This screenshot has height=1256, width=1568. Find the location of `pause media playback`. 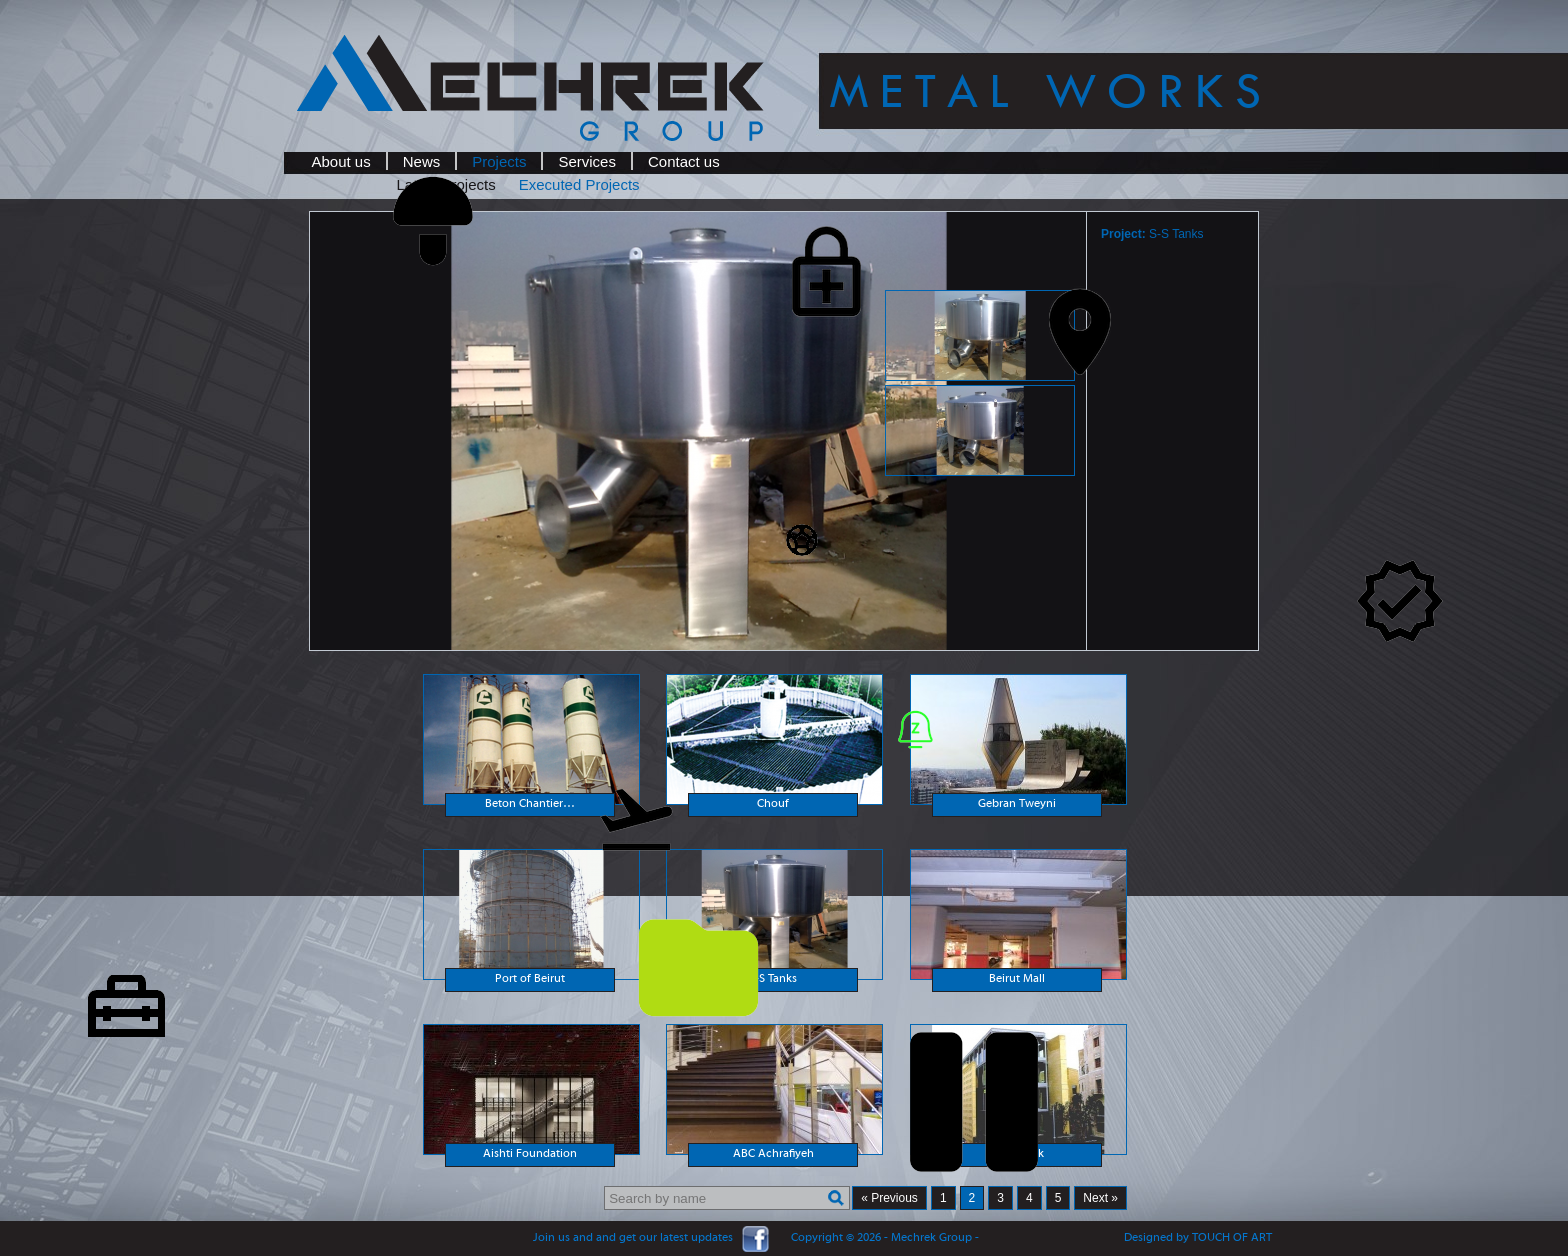

pause media playback is located at coordinates (974, 1102).